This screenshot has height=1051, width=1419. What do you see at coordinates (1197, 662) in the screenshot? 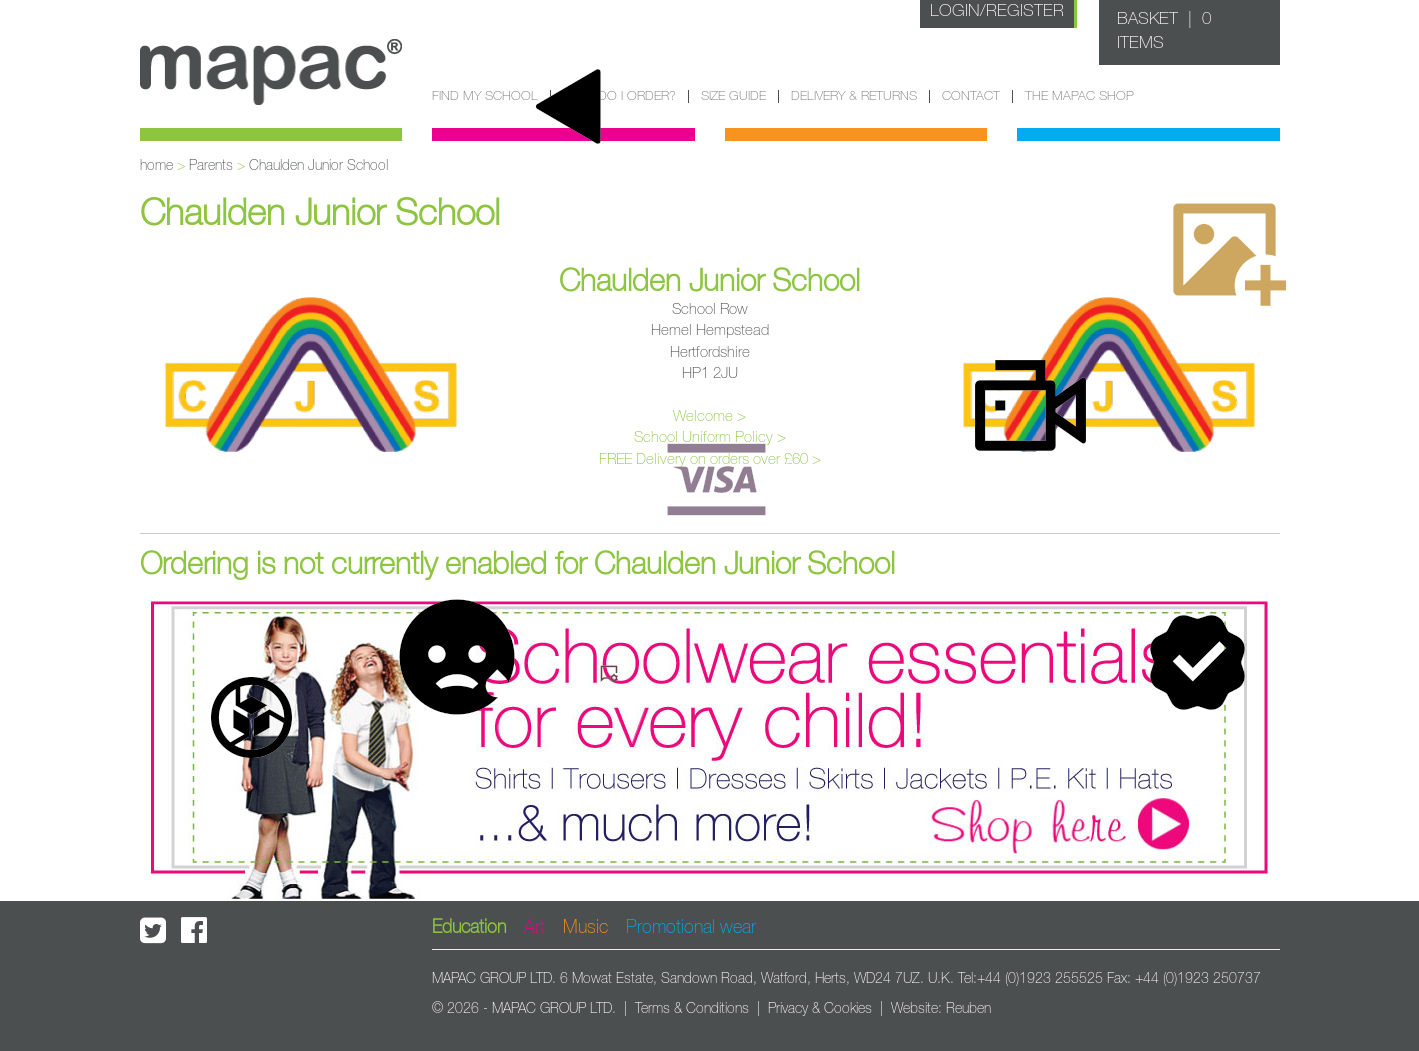
I see `indicates a verified account or profile` at bounding box center [1197, 662].